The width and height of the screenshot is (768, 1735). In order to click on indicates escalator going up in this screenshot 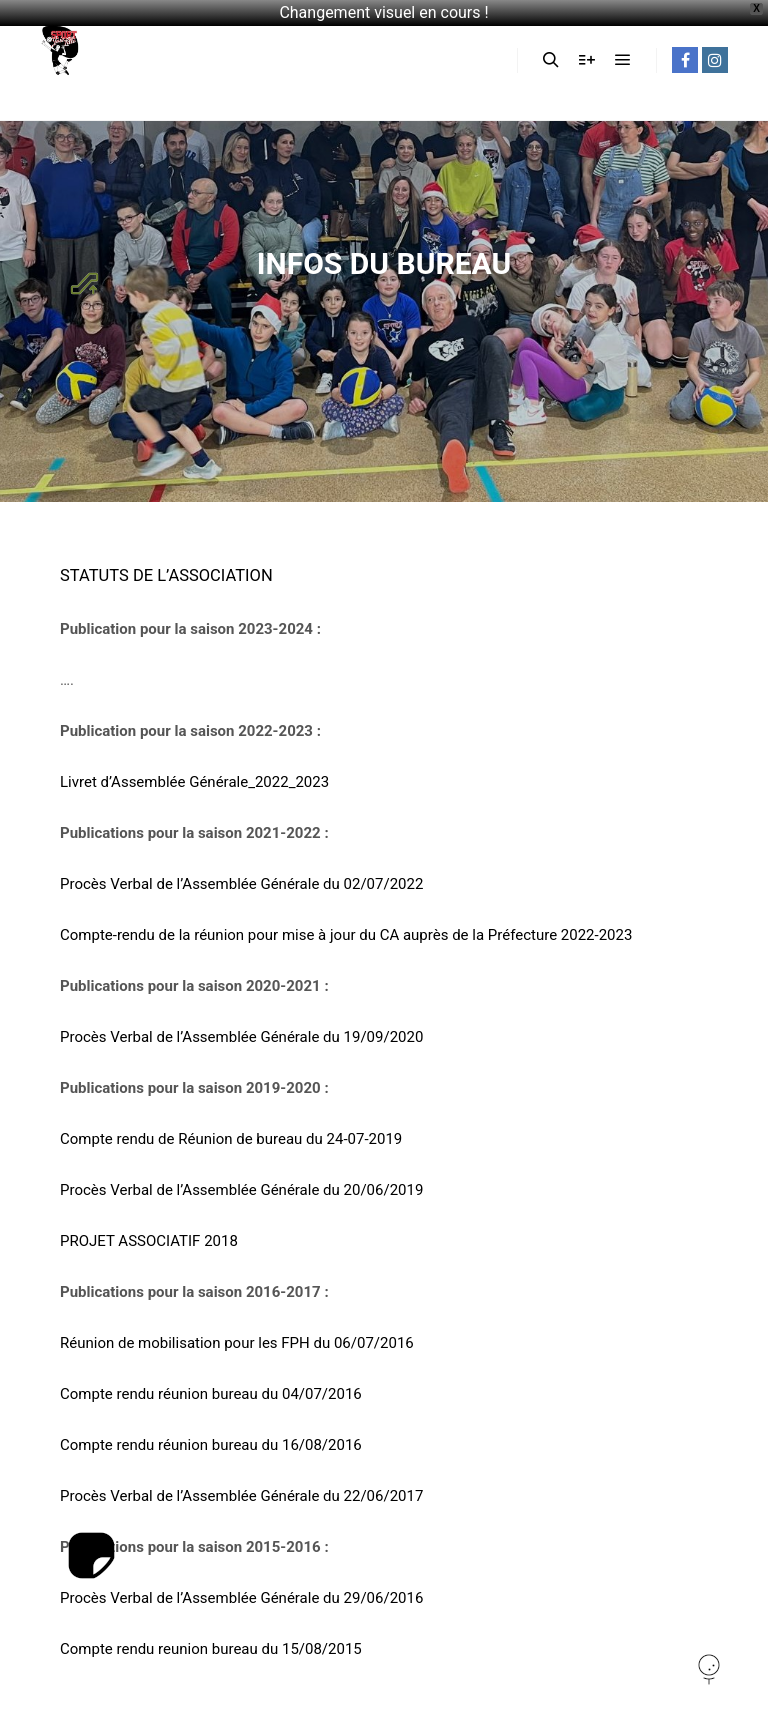, I will do `click(84, 283)`.